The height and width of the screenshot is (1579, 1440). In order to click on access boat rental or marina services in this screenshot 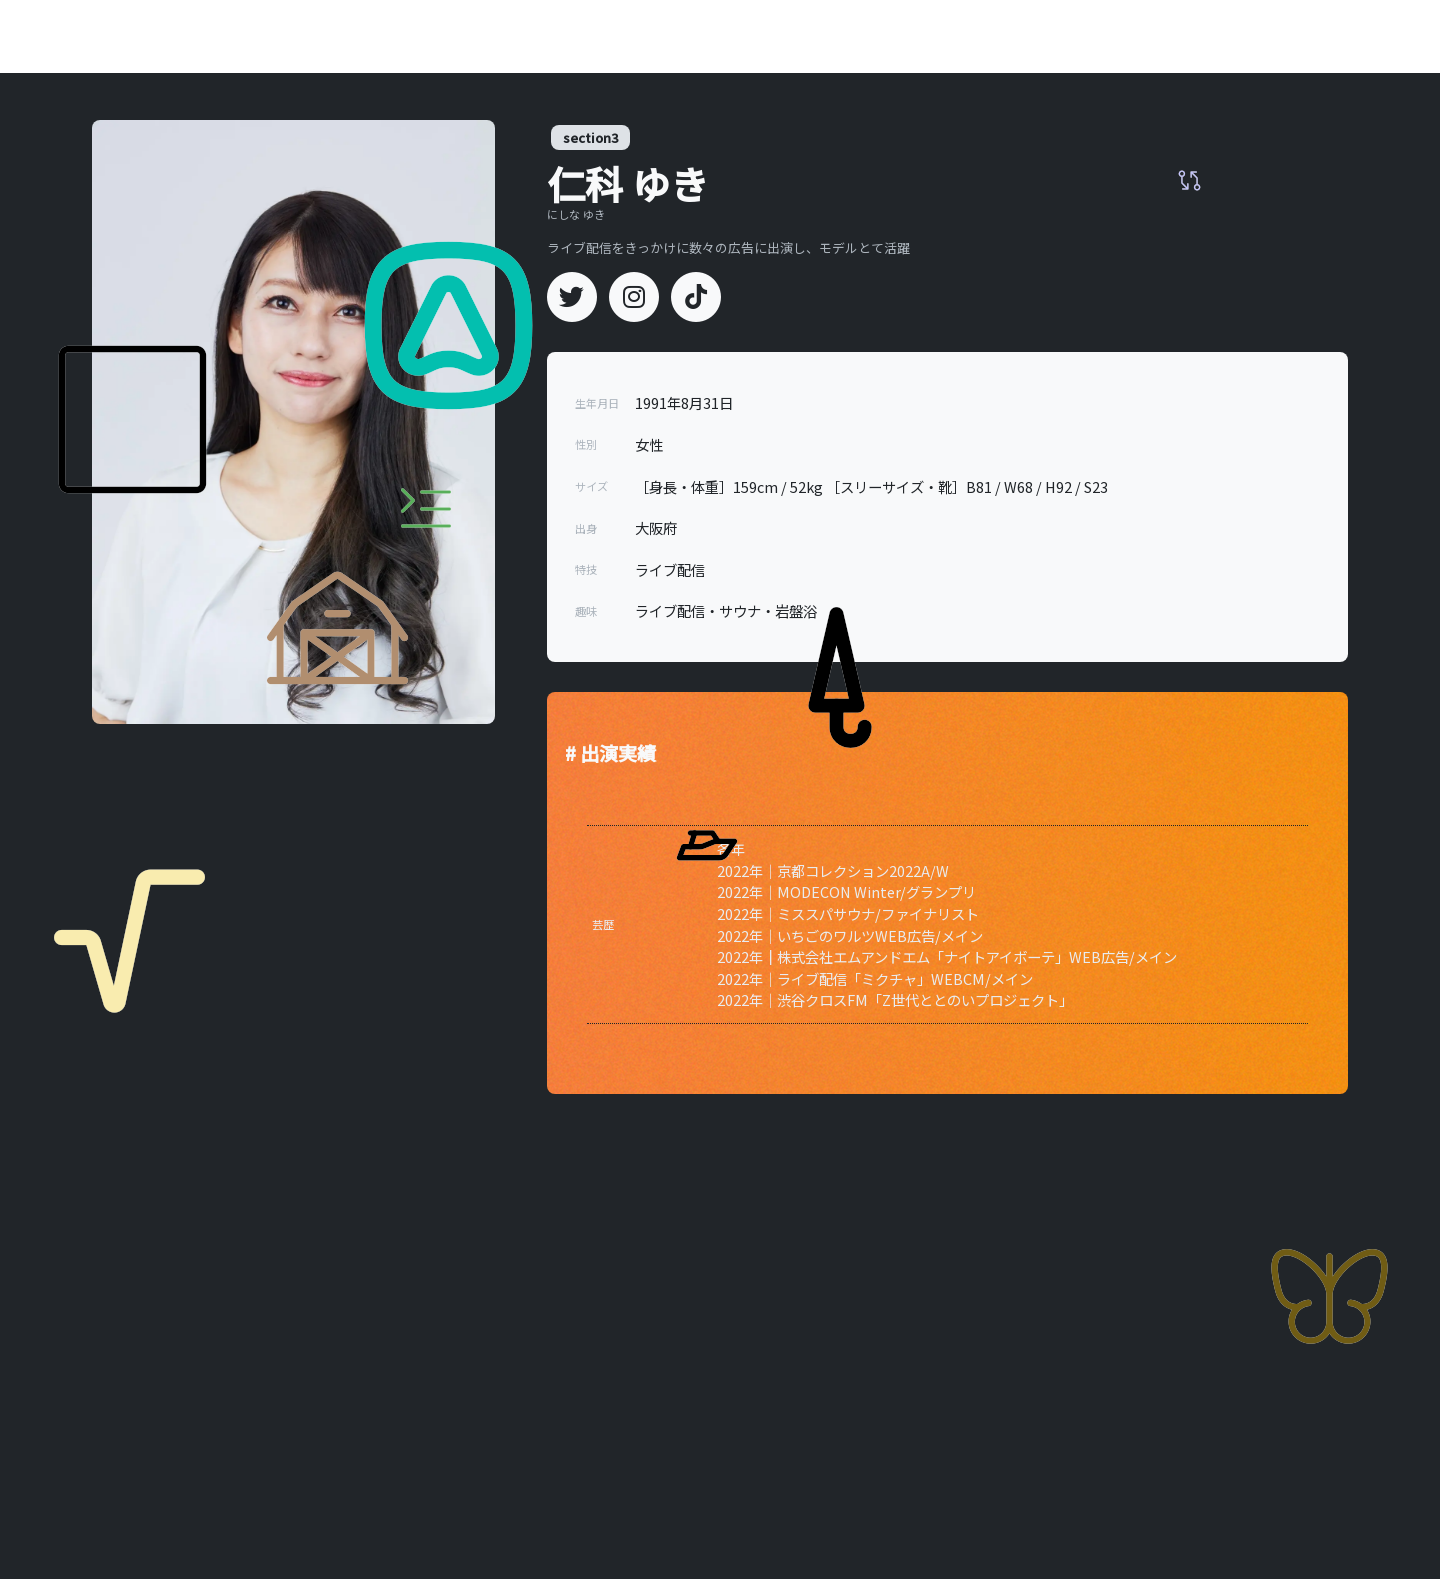, I will do `click(707, 844)`.